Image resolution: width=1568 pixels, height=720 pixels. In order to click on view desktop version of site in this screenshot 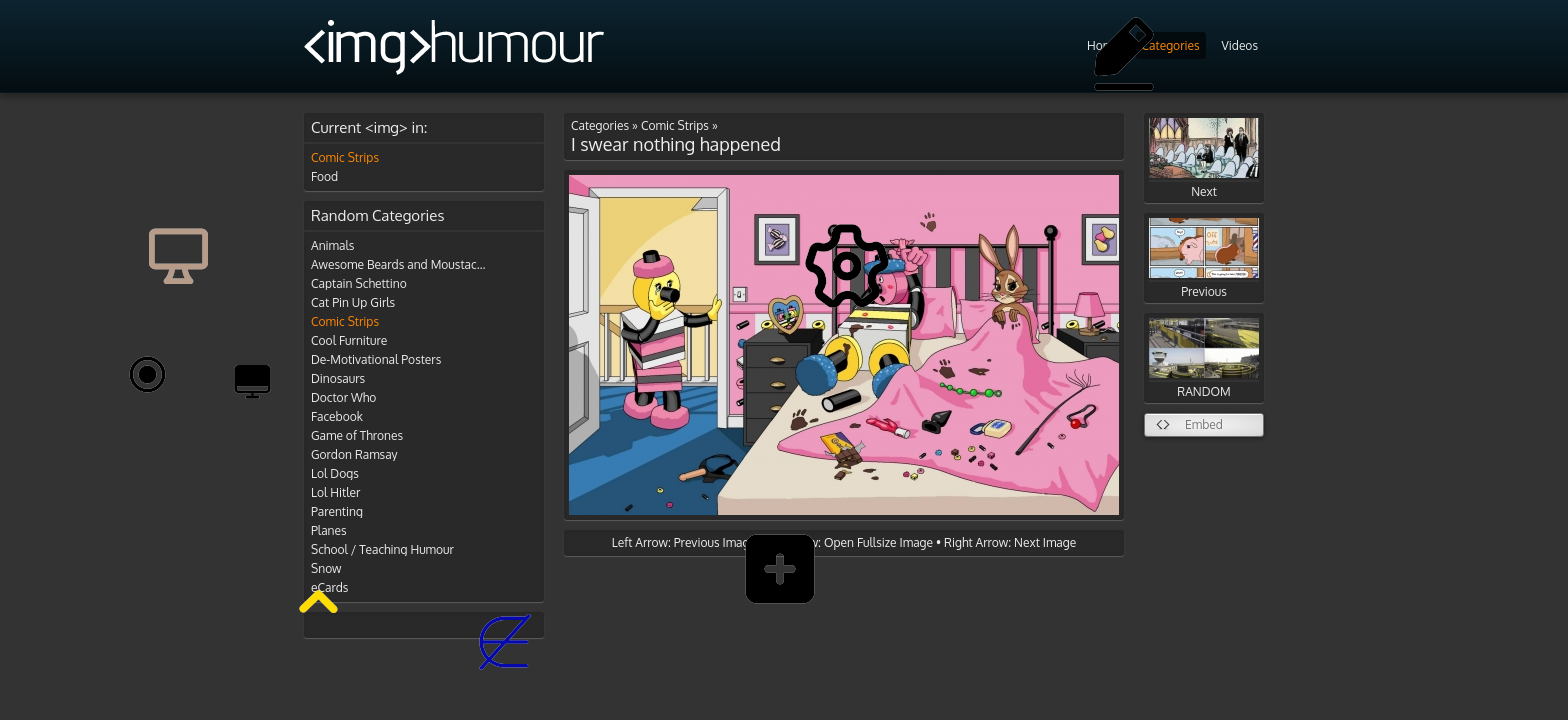, I will do `click(178, 254)`.